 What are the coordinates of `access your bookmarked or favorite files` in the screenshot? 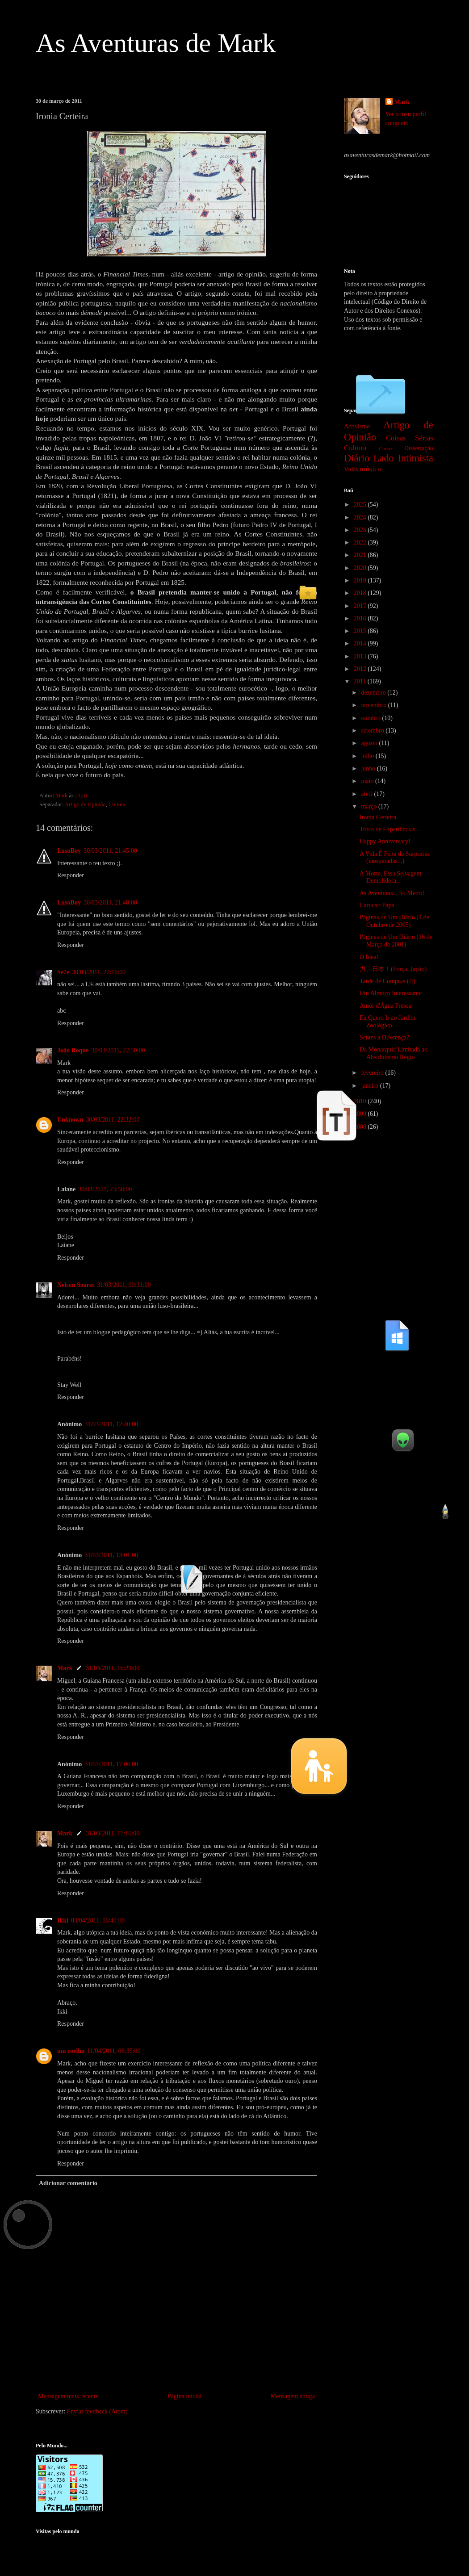 It's located at (308, 592).